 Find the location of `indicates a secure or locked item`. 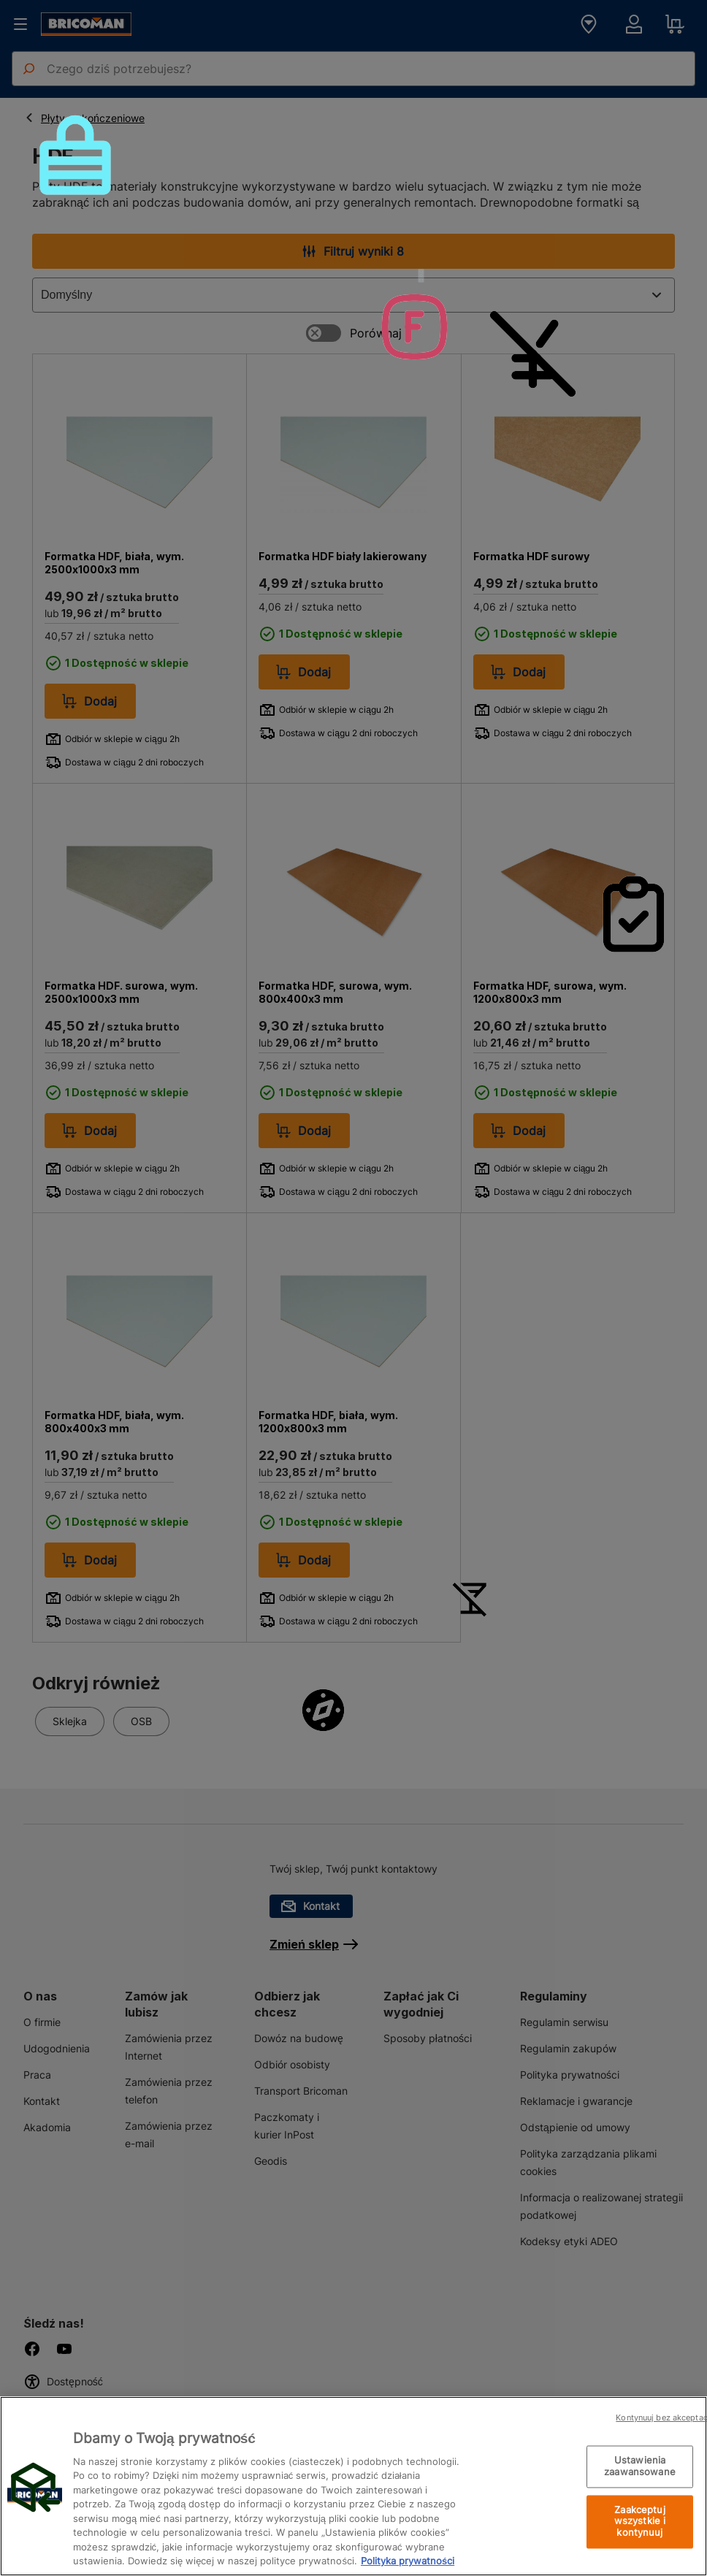

indicates a secure or locked item is located at coordinates (75, 159).